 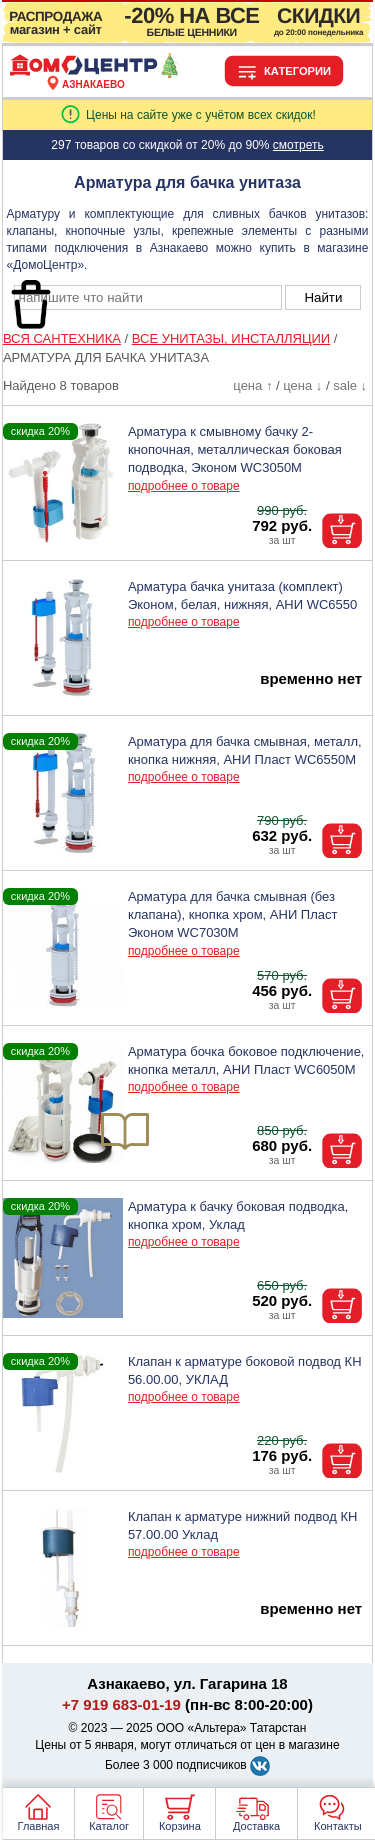 I want to click on open documentation or readme, so click(x=125, y=1131).